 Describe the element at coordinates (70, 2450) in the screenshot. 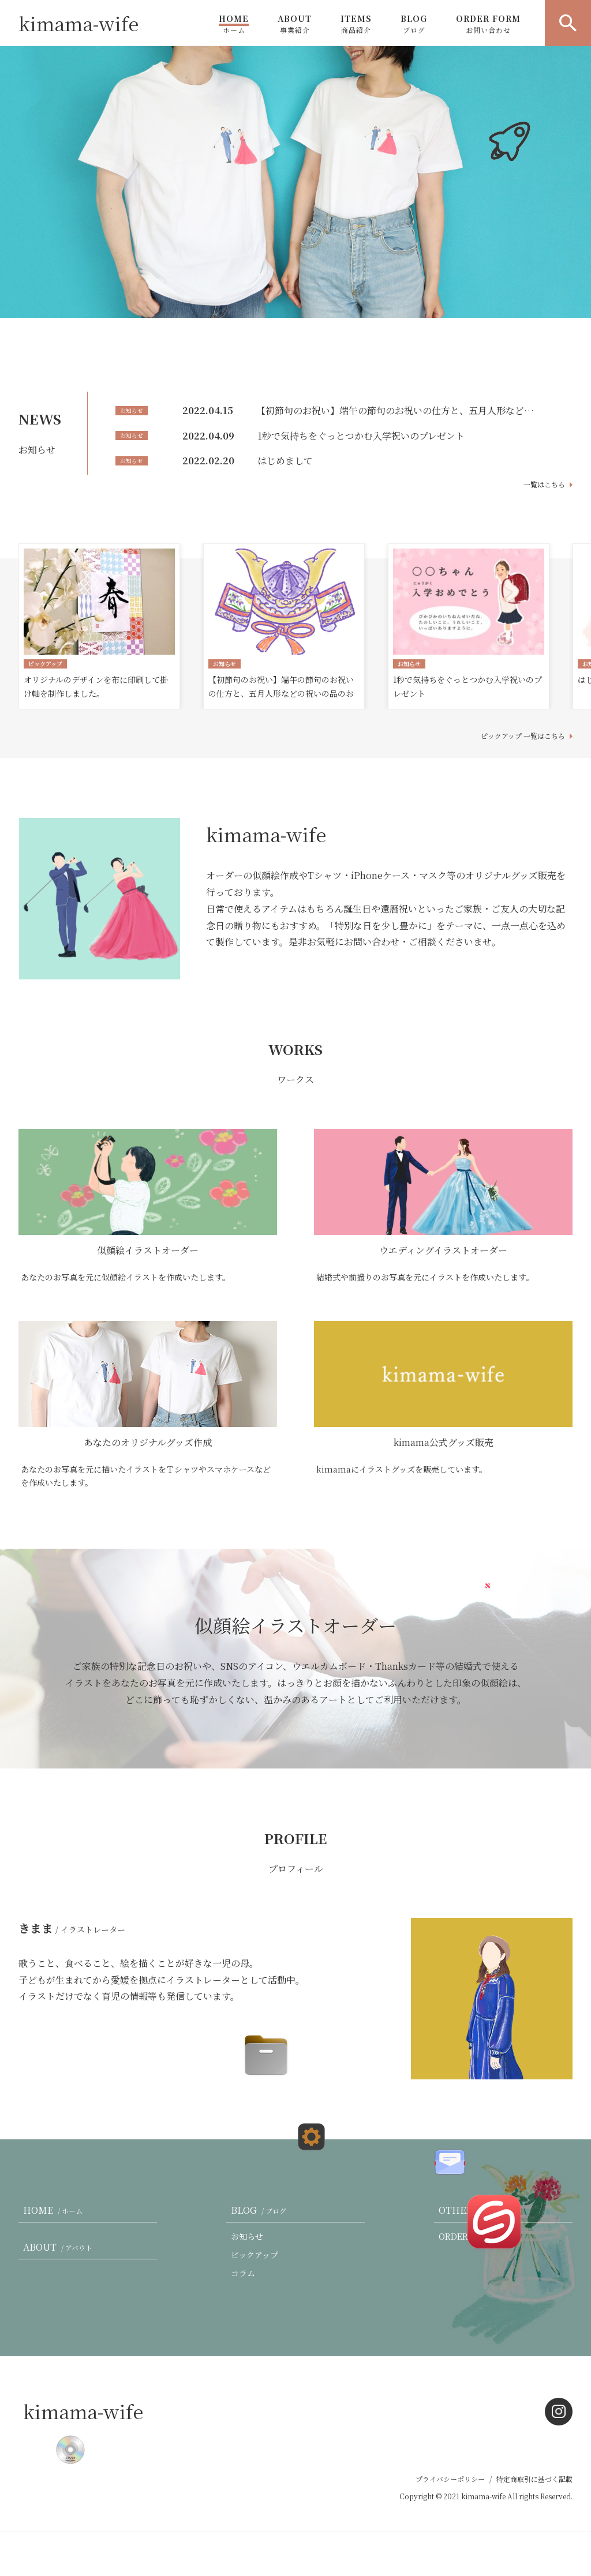

I see `indicates a DVD disc or optical media` at that location.